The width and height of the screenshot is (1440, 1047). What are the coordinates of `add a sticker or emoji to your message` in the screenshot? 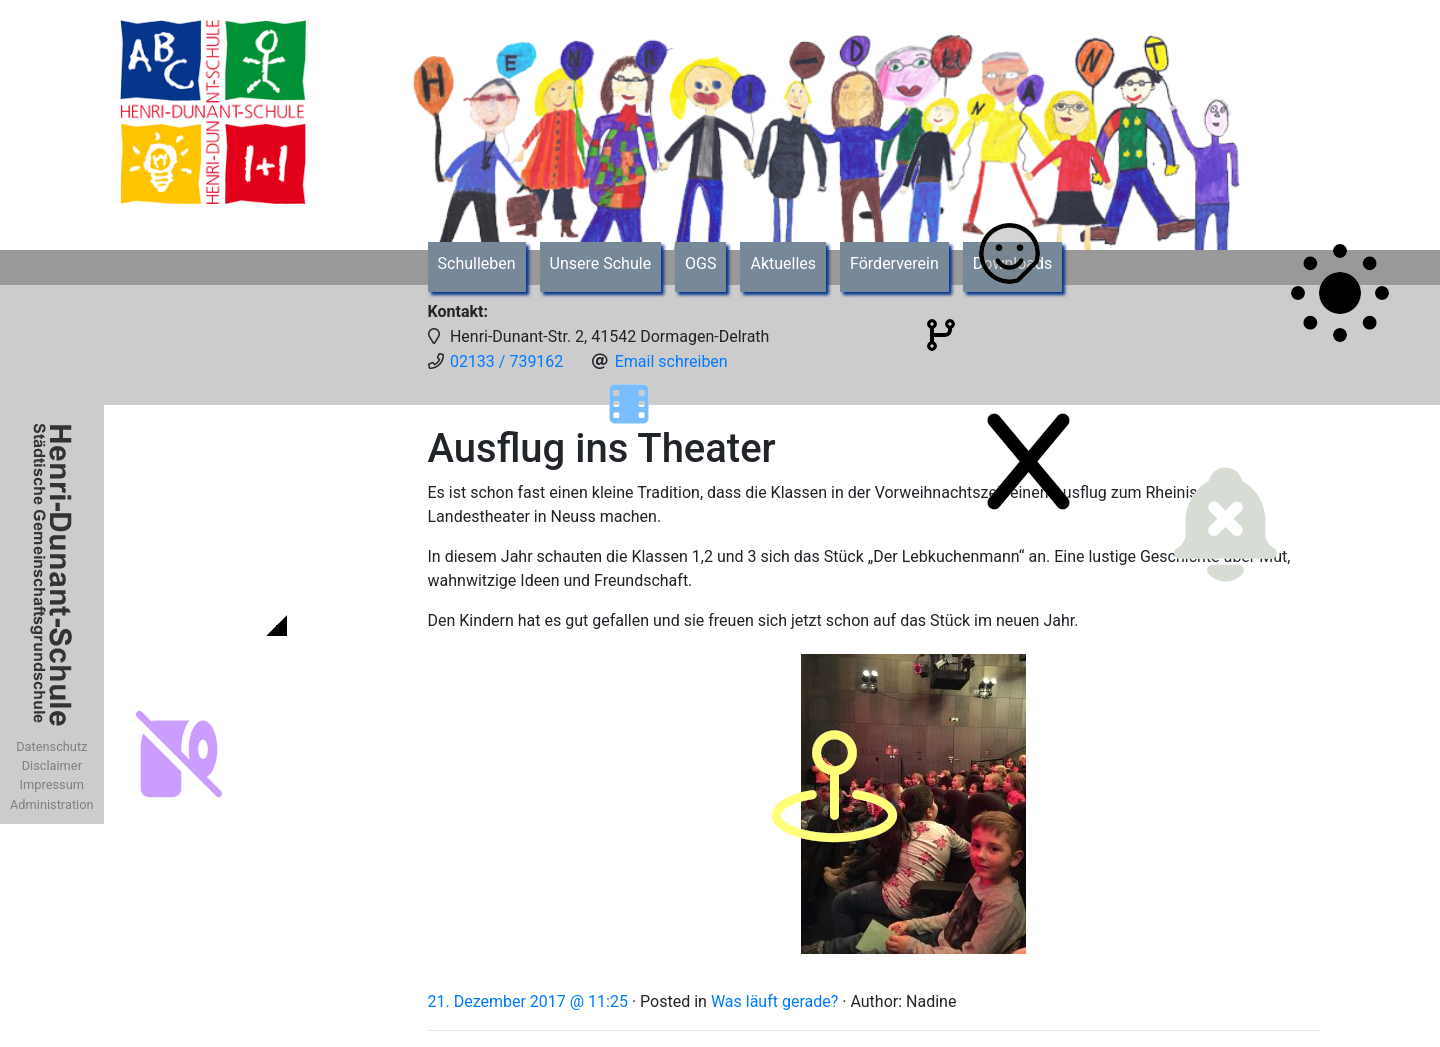 It's located at (1009, 253).